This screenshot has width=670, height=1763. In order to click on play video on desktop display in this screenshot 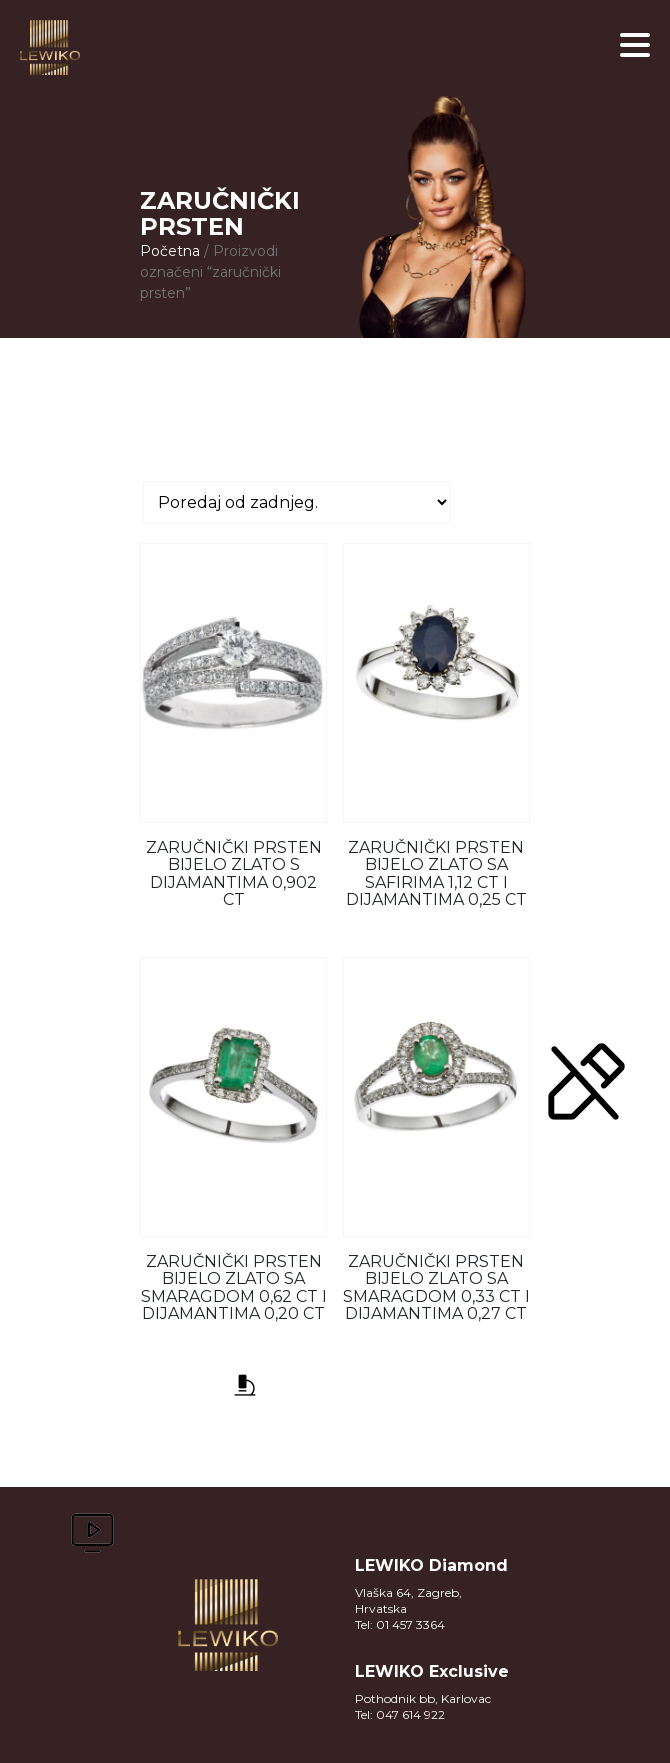, I will do `click(92, 1531)`.